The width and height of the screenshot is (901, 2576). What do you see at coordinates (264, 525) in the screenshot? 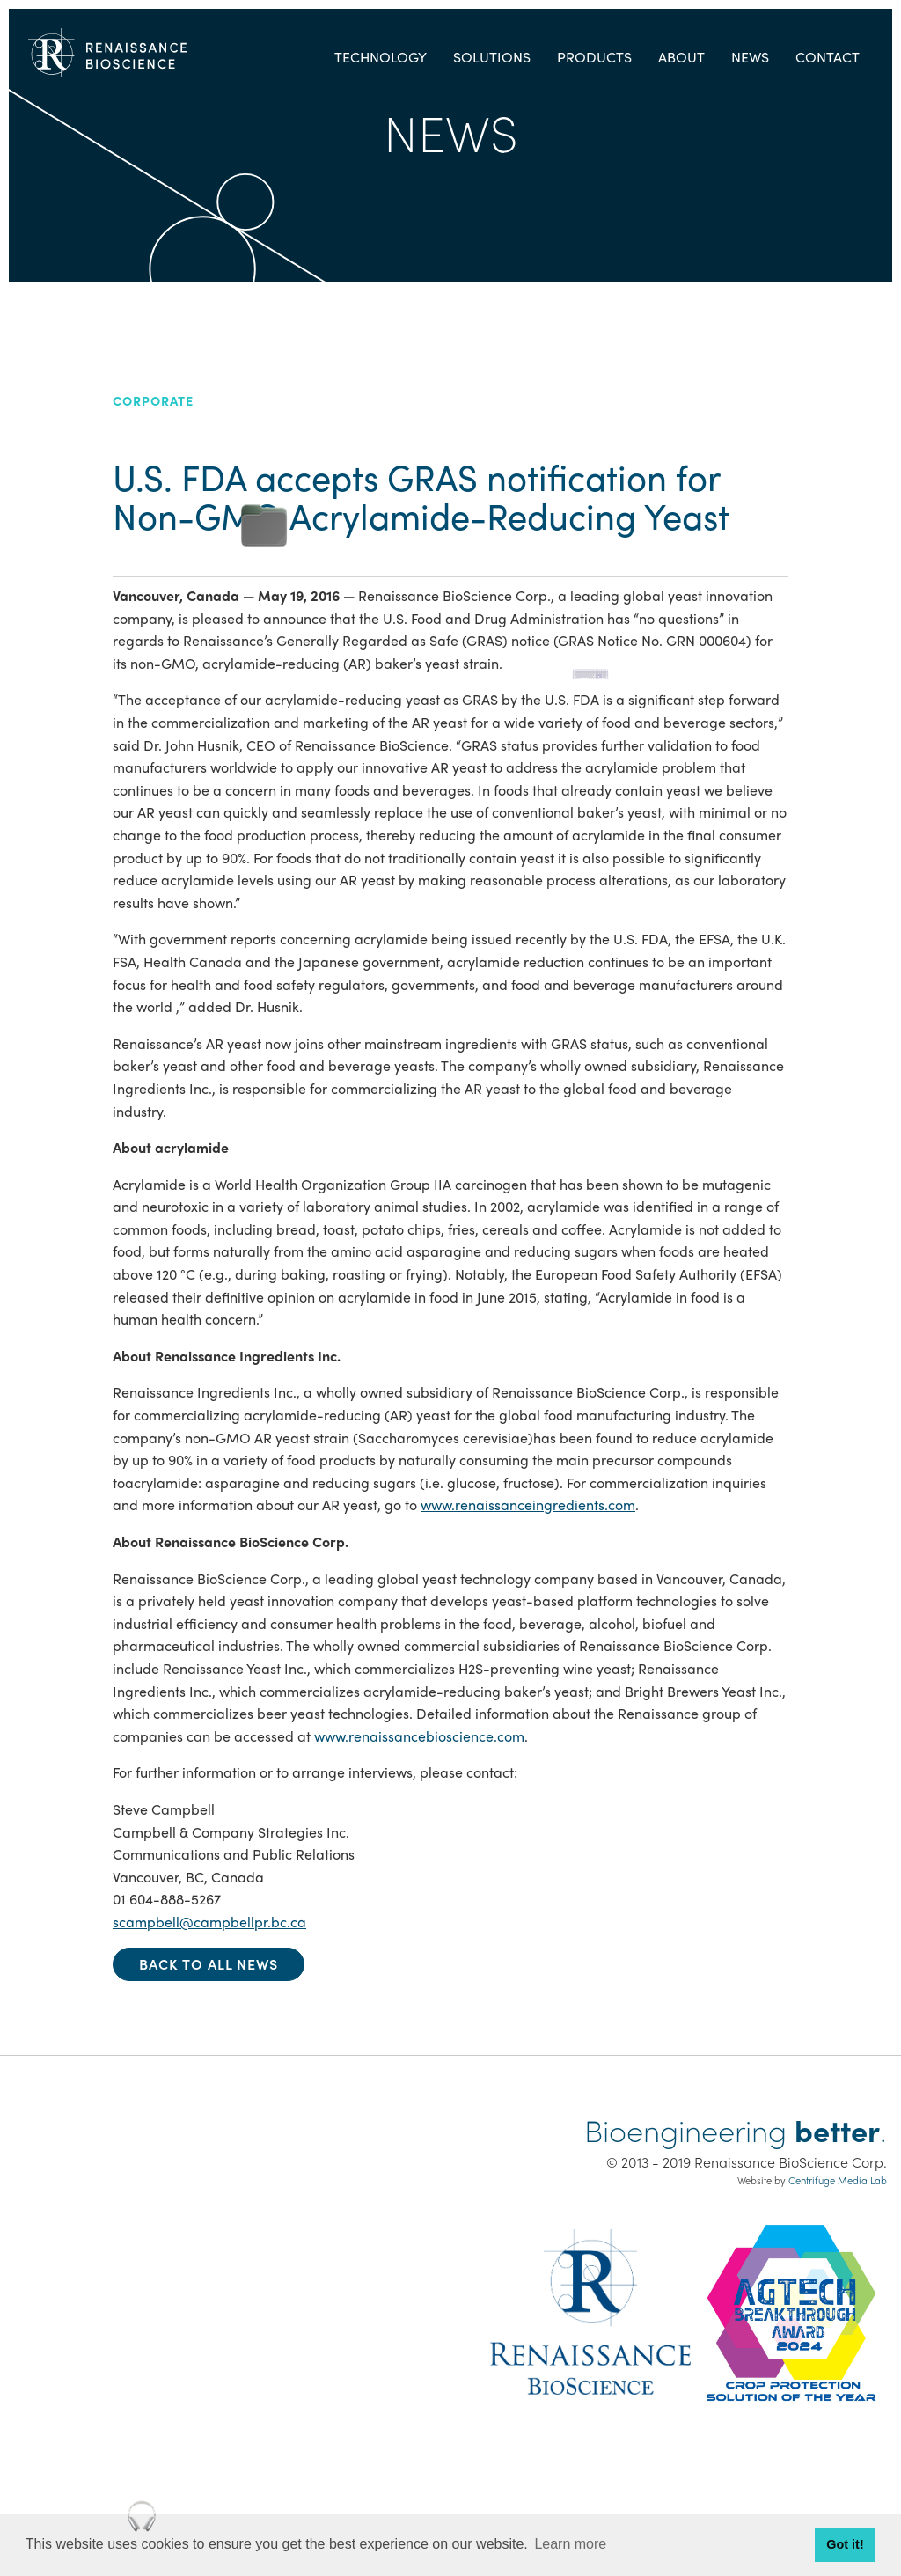
I see `open folder to view contents` at bounding box center [264, 525].